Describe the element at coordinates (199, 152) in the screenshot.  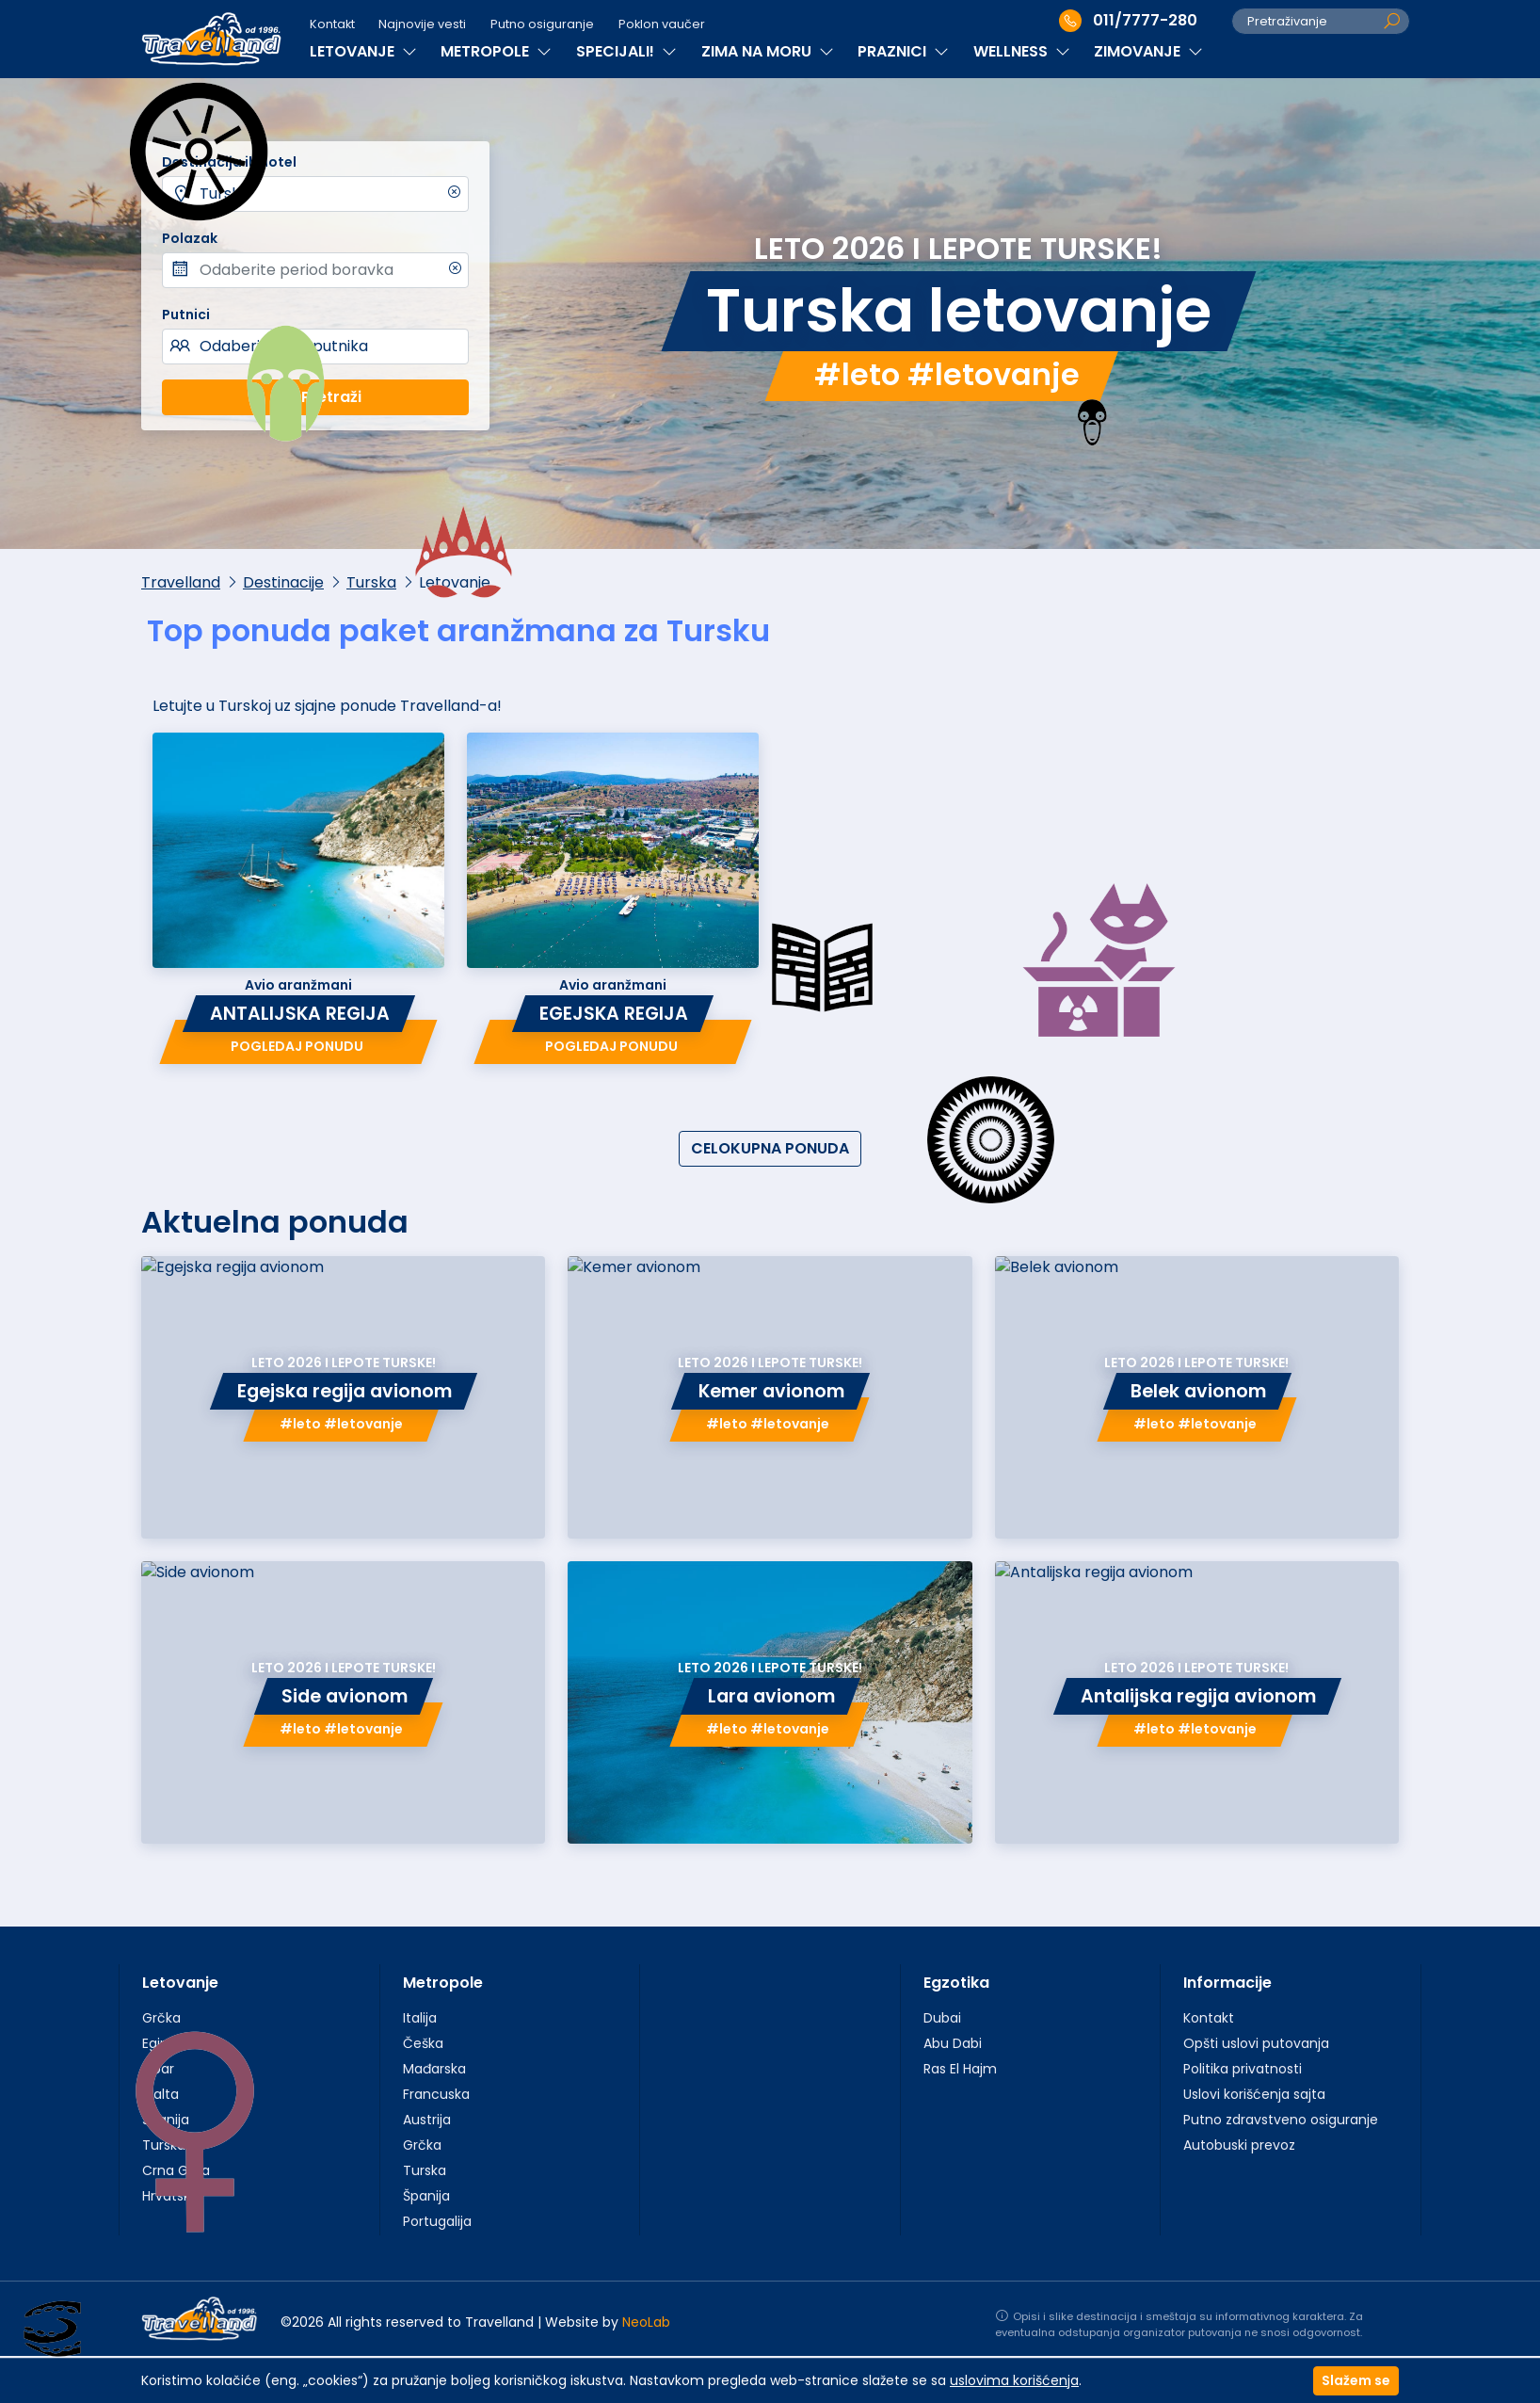
I see `select a wheel or cart component in a game` at that location.